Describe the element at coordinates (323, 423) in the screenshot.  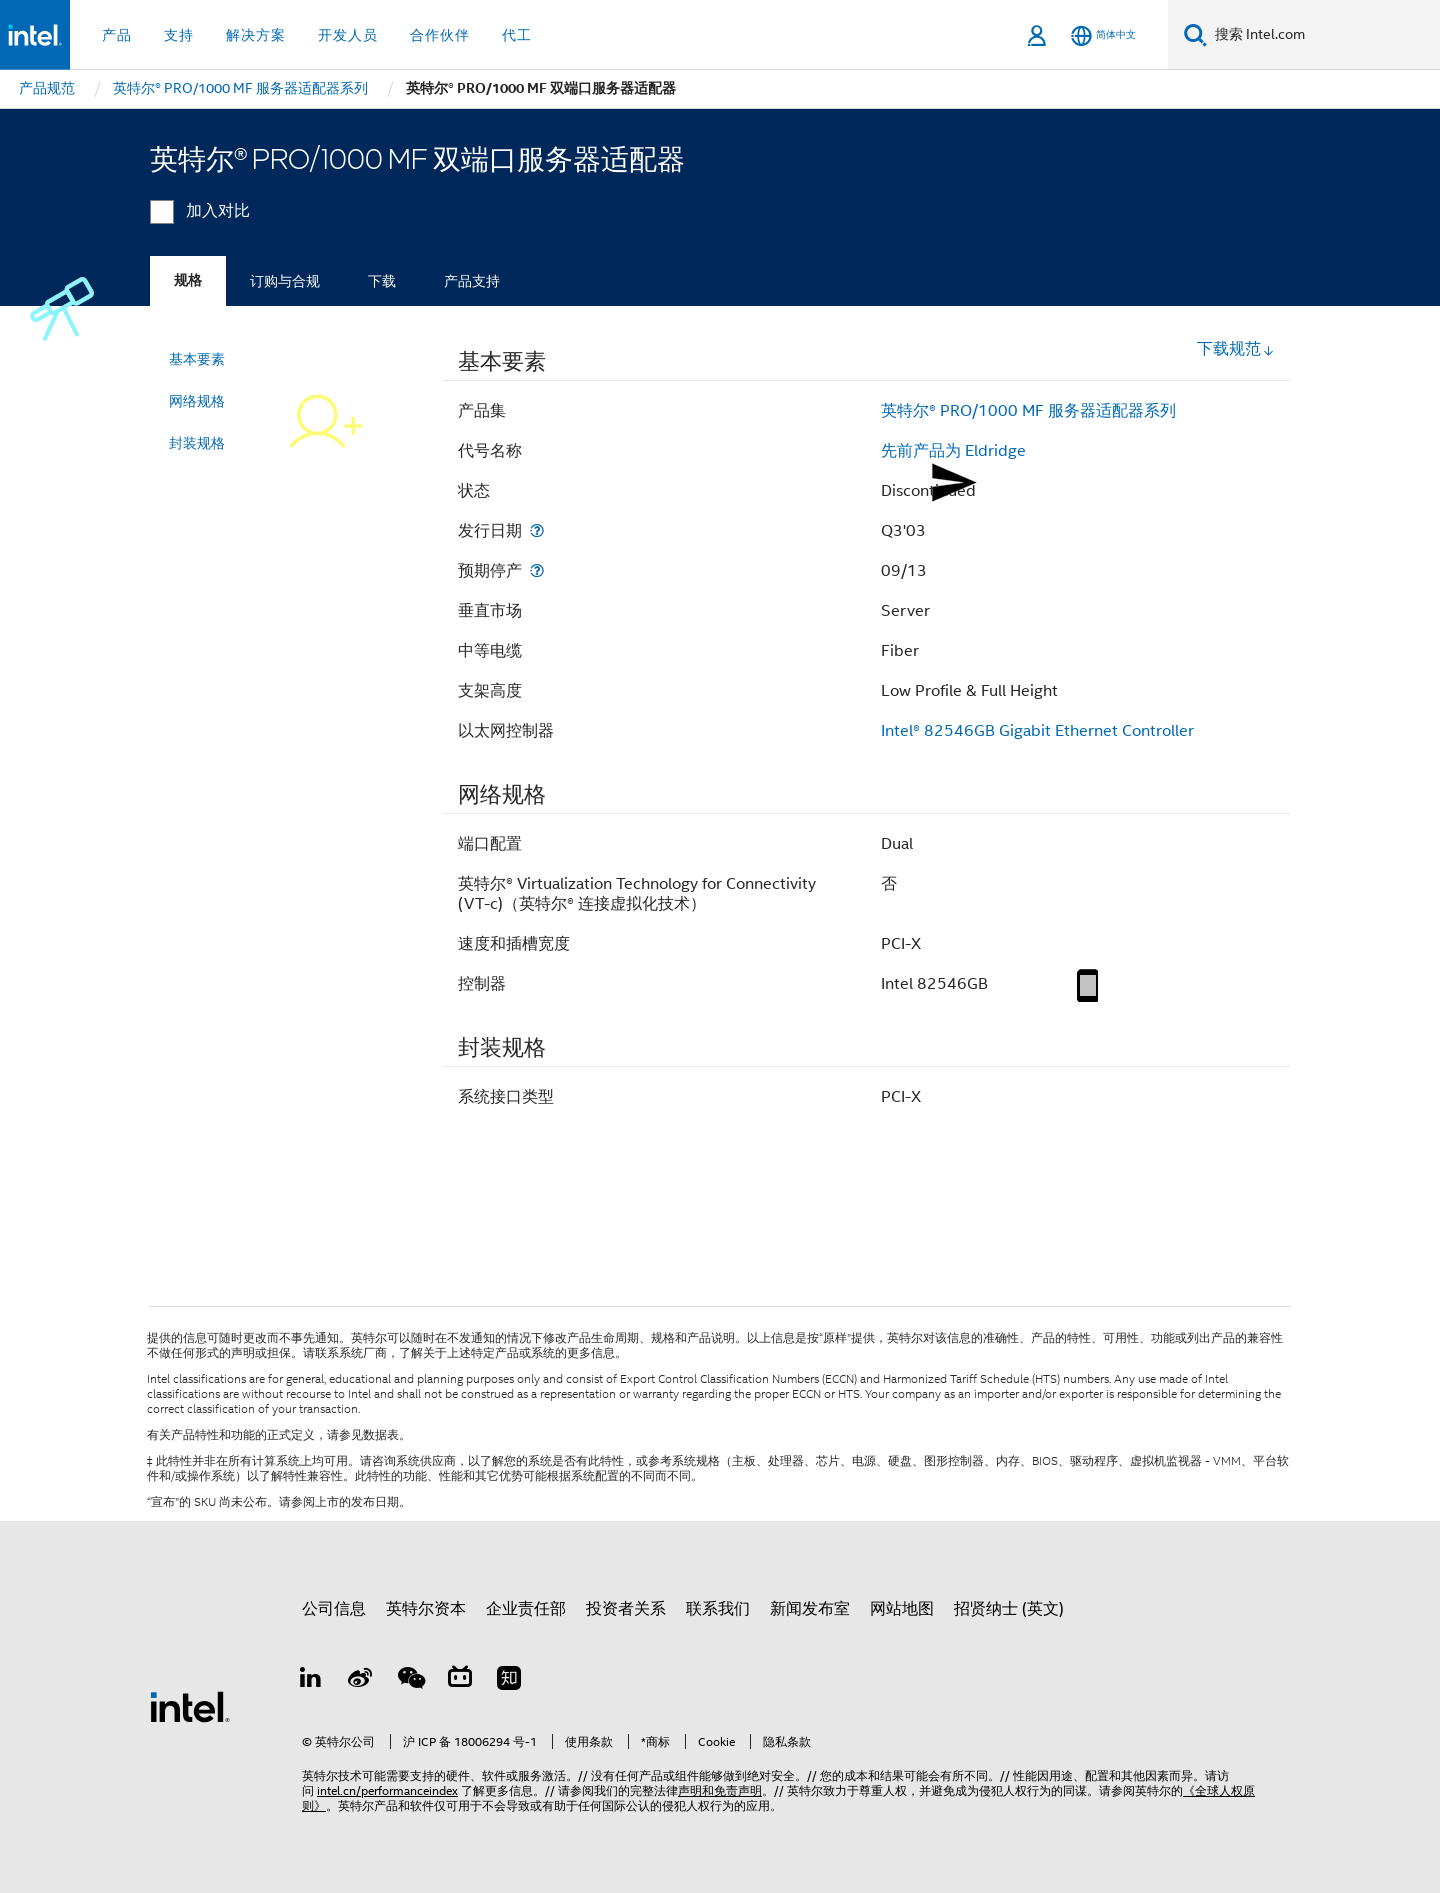
I see `add a new contact or friend` at that location.